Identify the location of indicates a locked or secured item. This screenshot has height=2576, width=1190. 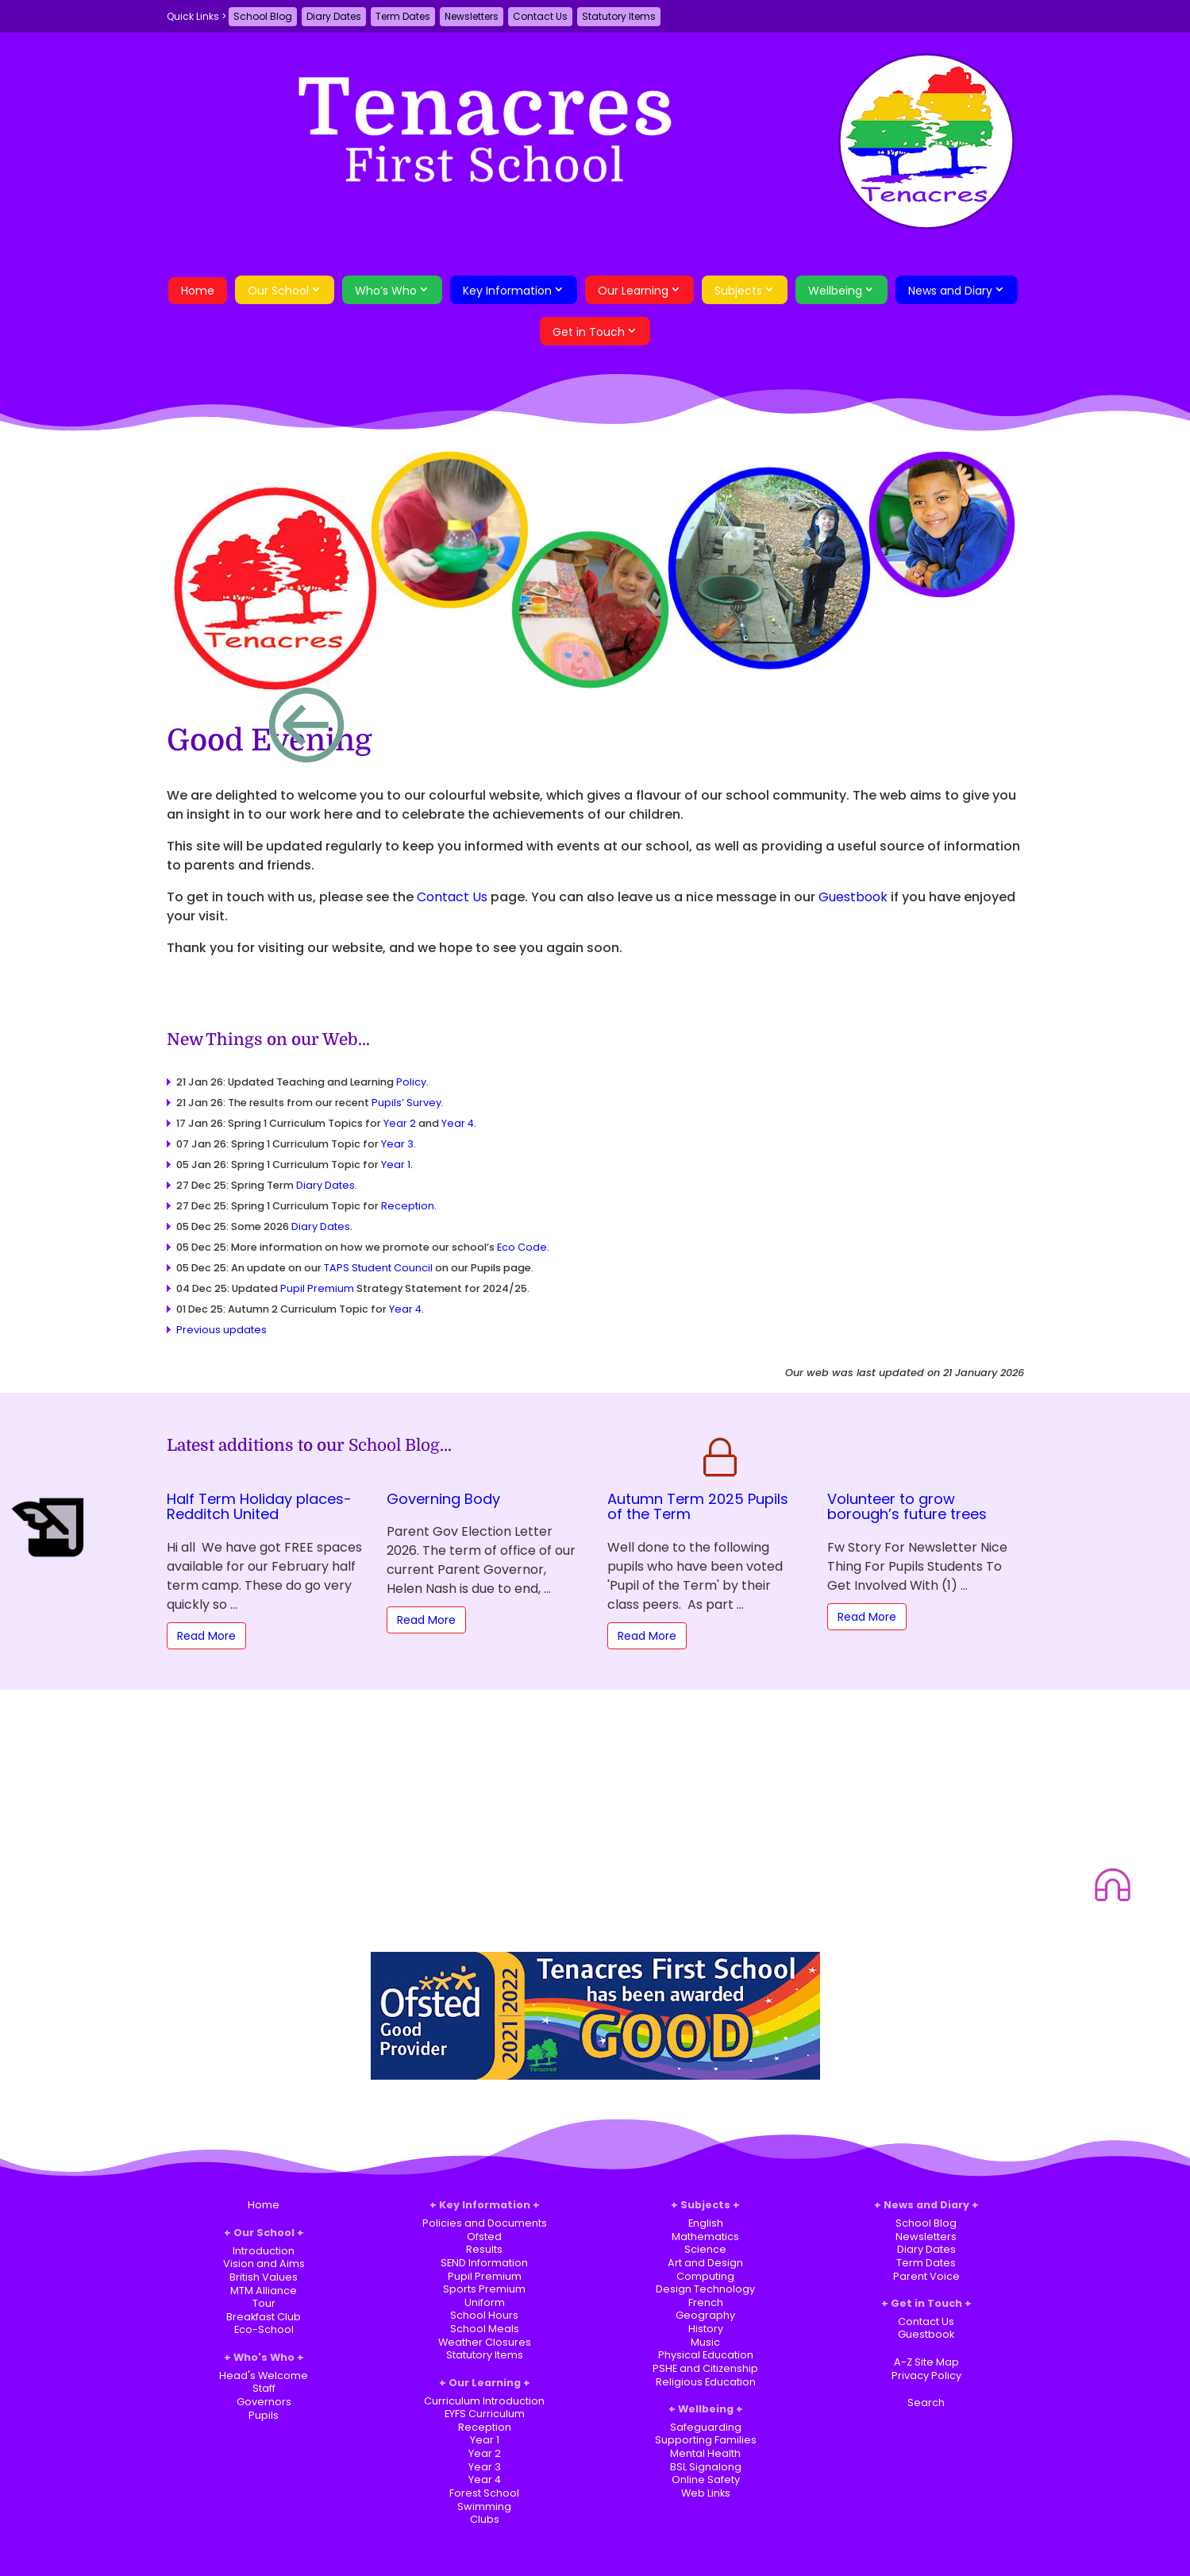
(720, 1457).